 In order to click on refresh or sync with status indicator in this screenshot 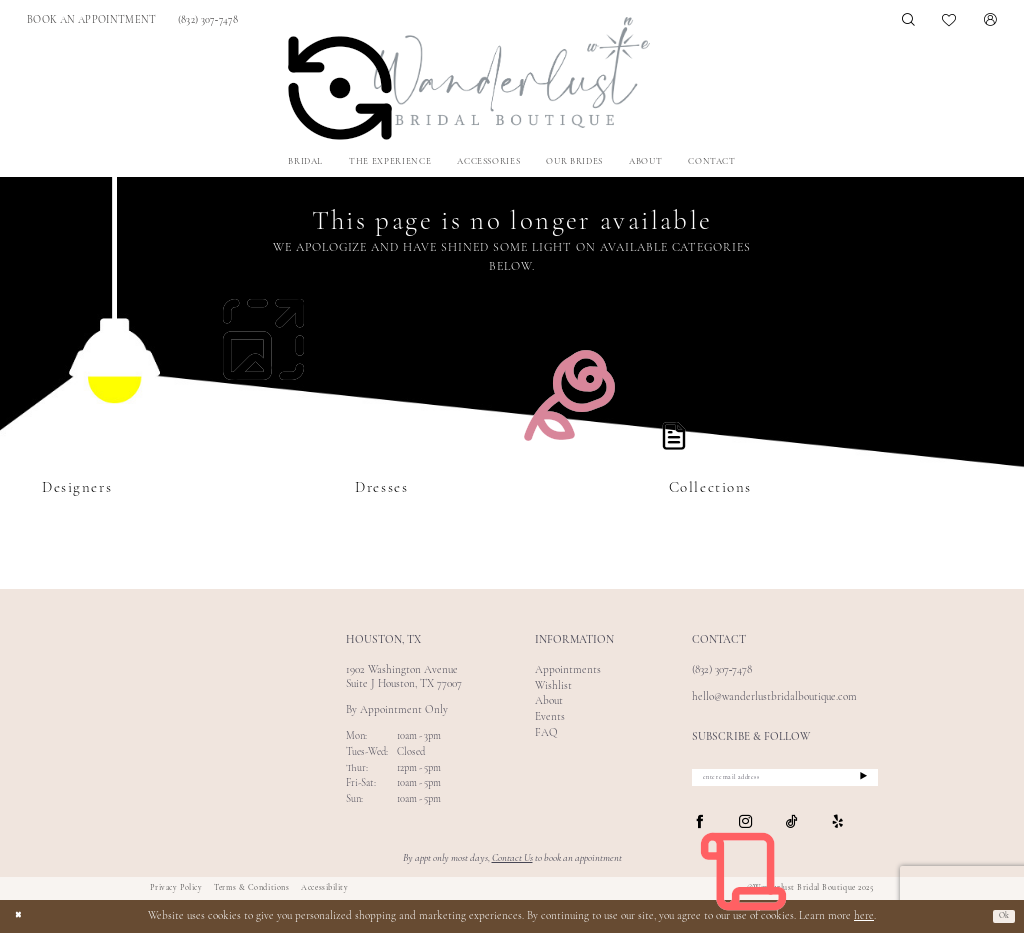, I will do `click(340, 88)`.